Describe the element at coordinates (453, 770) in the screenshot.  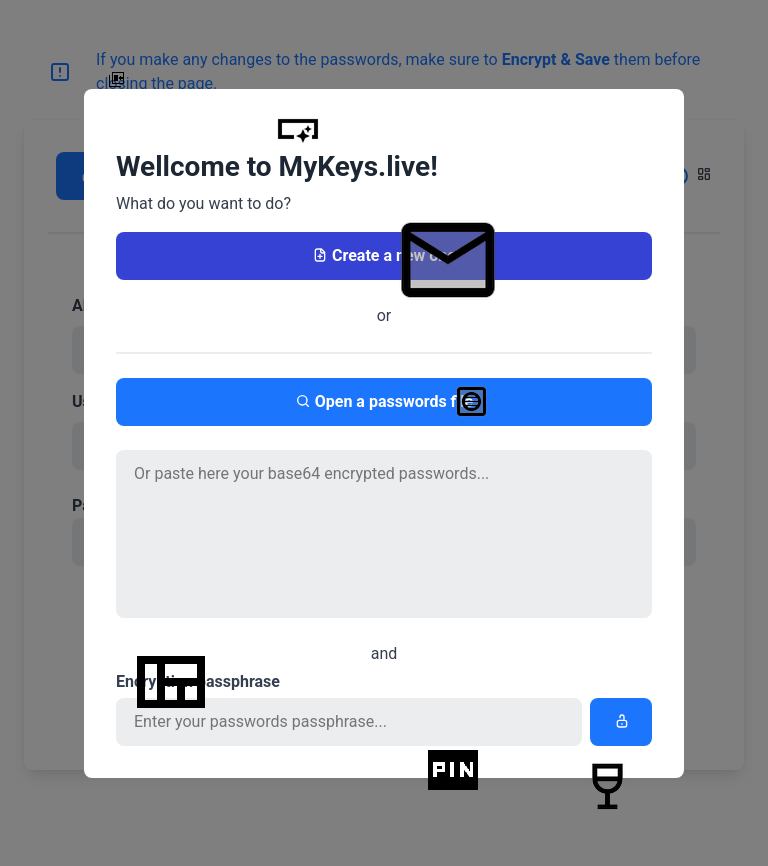
I see `indicates PIN code entry required` at that location.